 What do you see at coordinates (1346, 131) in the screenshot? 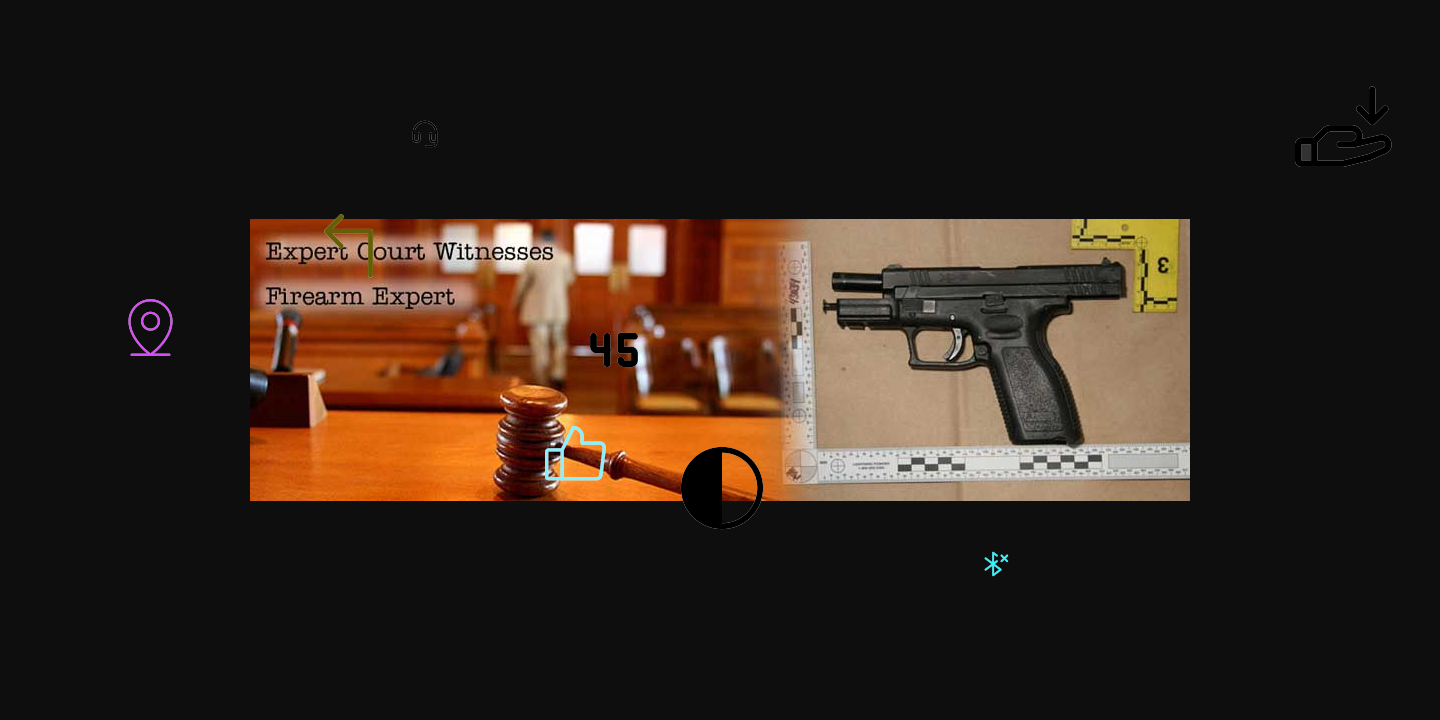
I see `receive or accept an incoming item` at bounding box center [1346, 131].